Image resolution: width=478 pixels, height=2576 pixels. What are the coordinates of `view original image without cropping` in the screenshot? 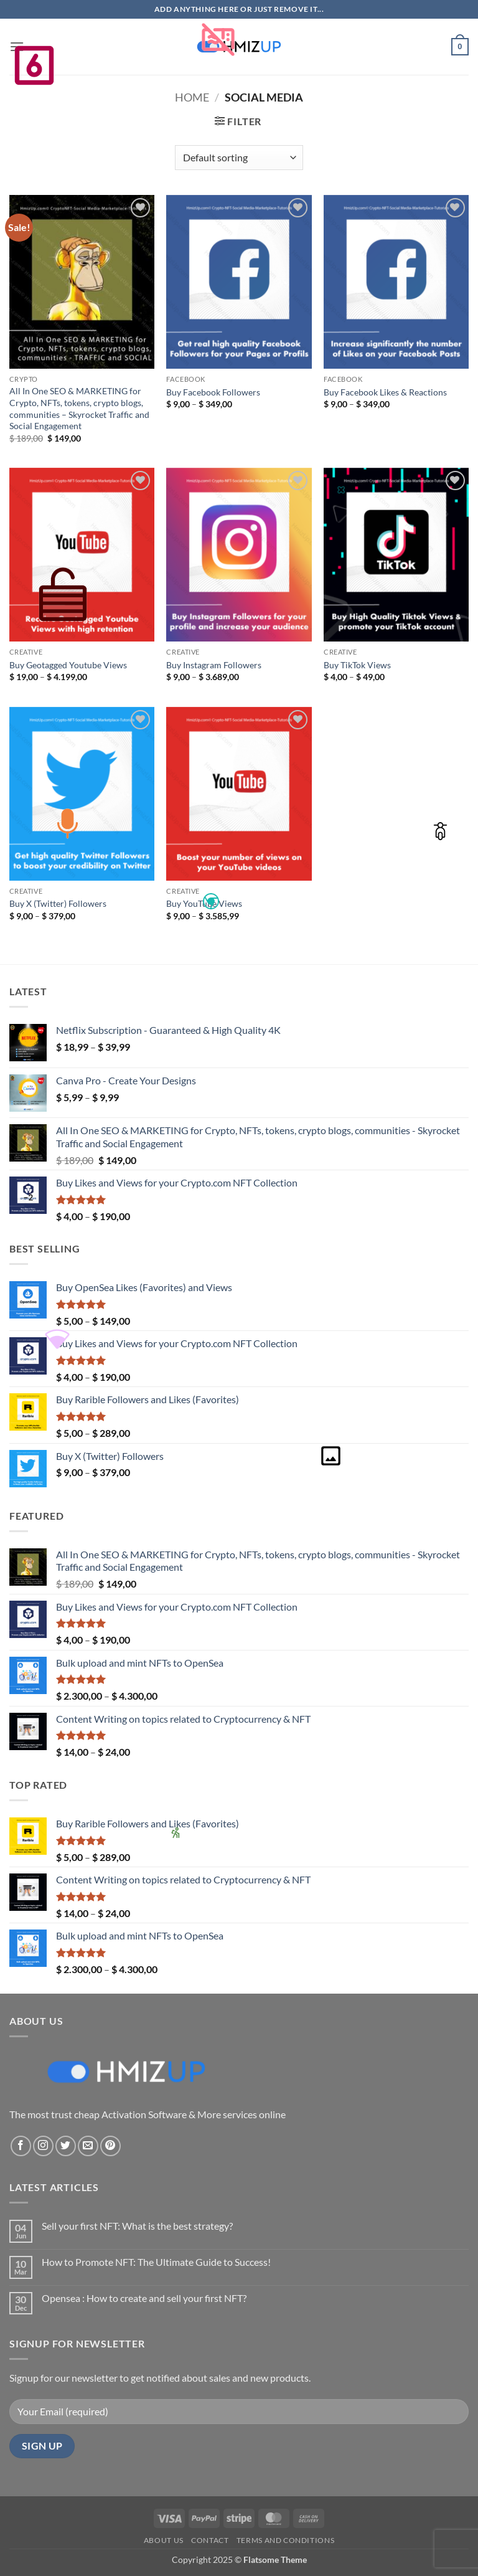 It's located at (330, 1456).